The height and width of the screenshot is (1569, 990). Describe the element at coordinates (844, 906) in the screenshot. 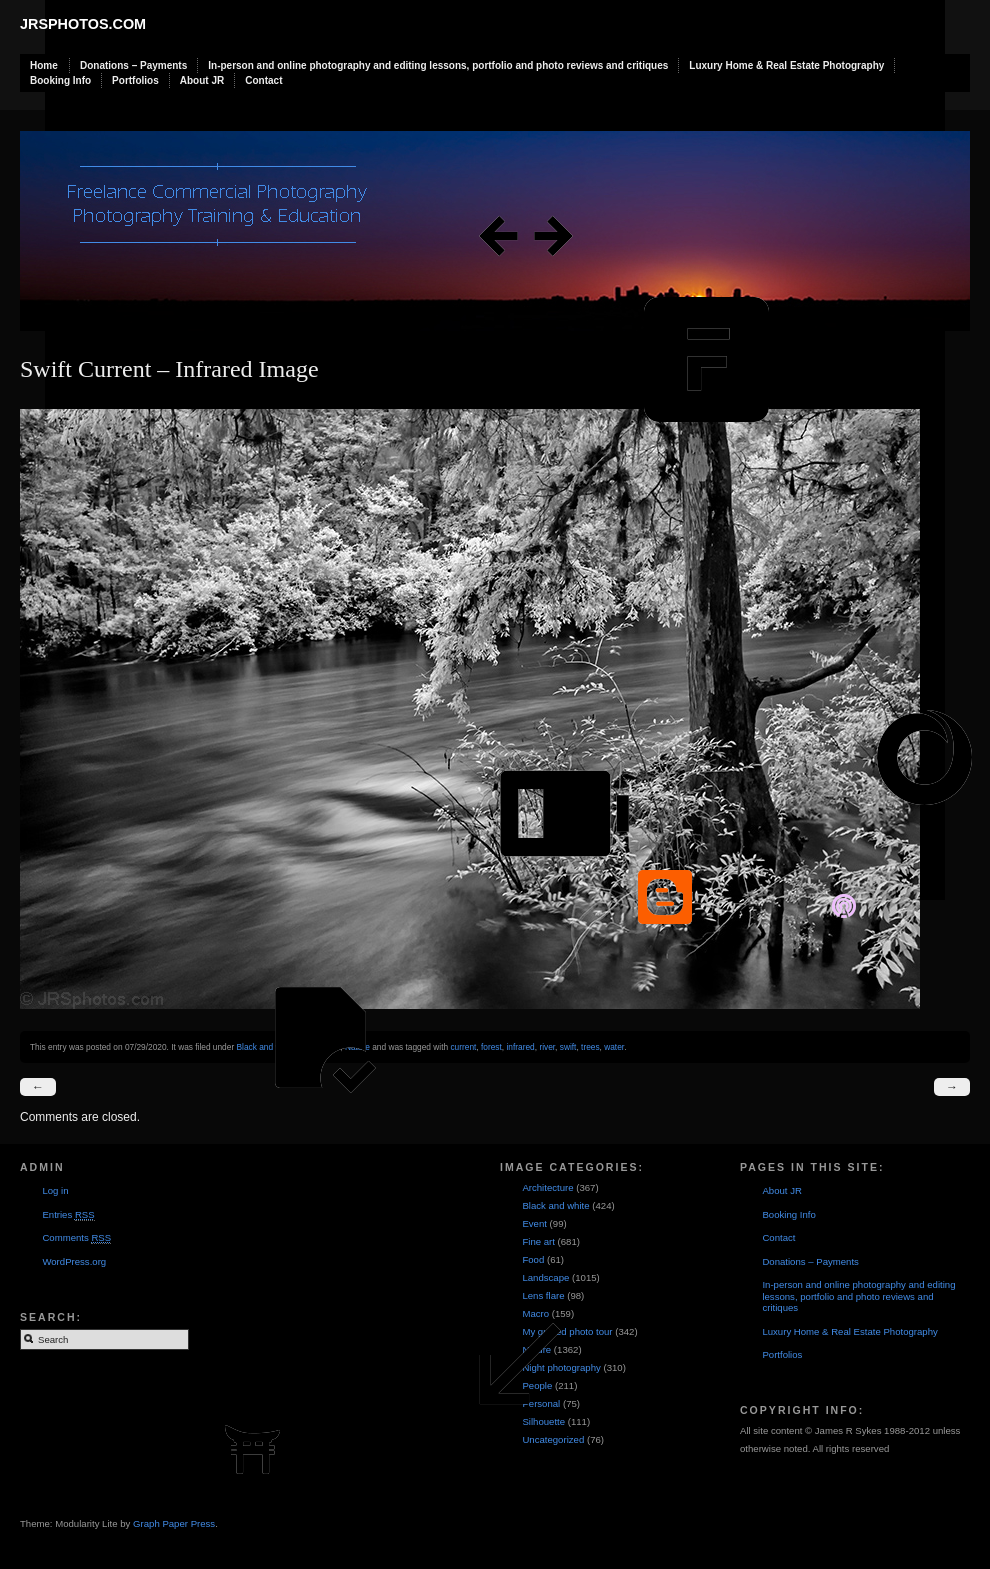

I see `open the AntennaPod podcast app` at that location.